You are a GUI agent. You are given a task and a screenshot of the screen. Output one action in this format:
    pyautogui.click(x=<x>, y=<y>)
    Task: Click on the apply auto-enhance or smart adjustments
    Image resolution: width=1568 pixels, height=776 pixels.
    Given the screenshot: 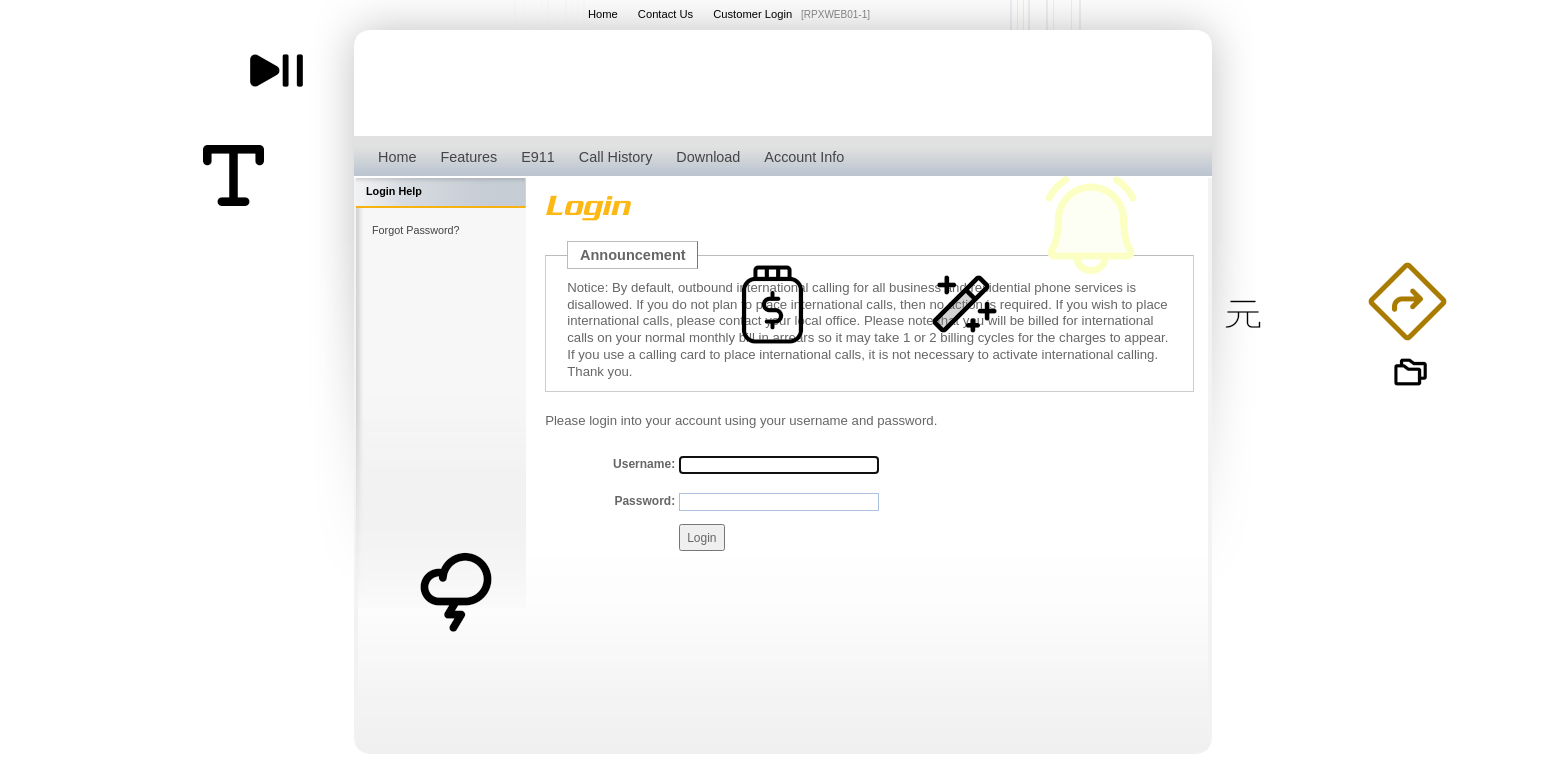 What is the action you would take?
    pyautogui.click(x=961, y=304)
    